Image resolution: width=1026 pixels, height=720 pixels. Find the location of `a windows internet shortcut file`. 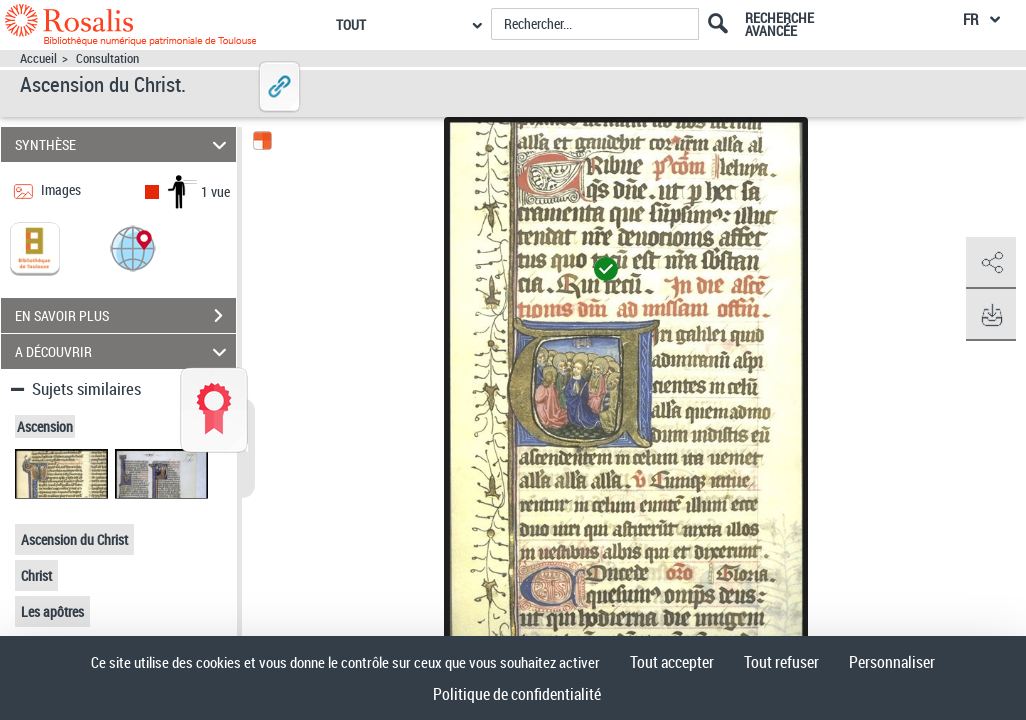

a windows internet shortcut file is located at coordinates (279, 86).